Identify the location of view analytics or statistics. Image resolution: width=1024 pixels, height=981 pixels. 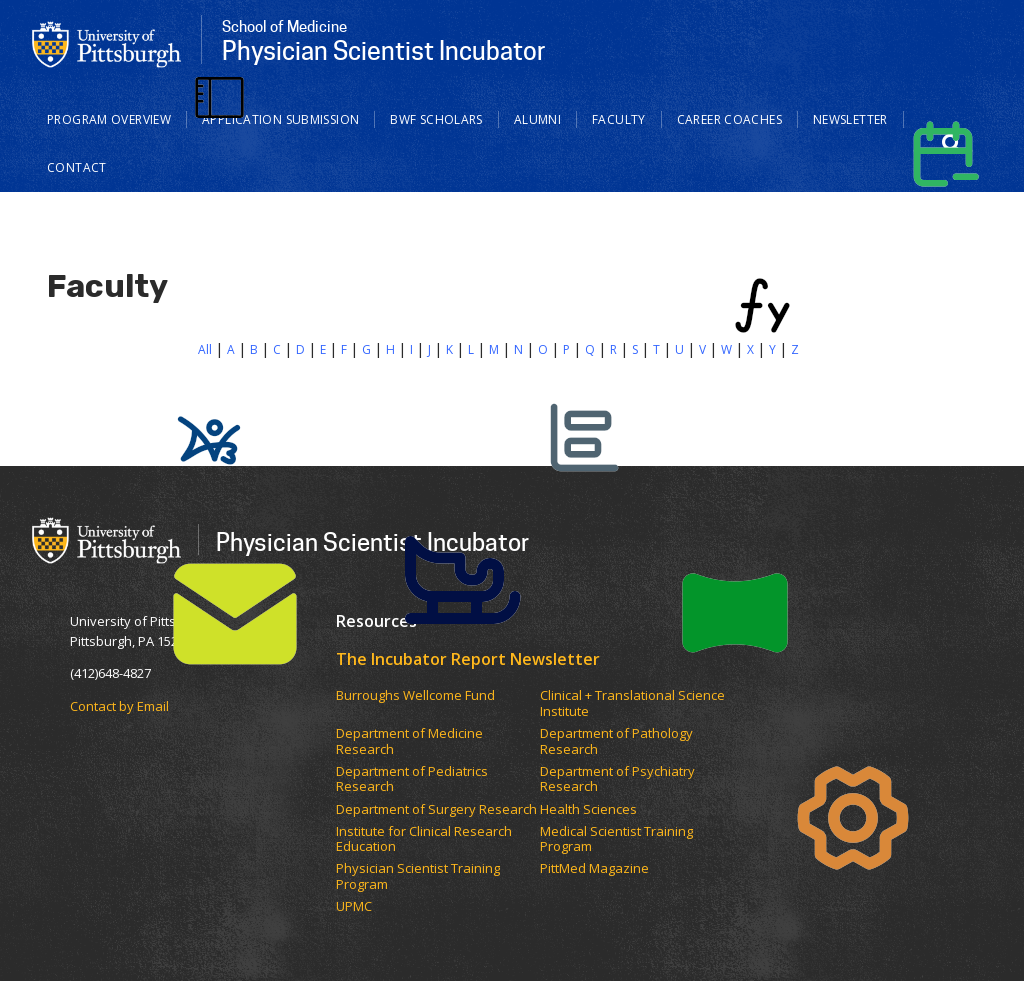
(584, 437).